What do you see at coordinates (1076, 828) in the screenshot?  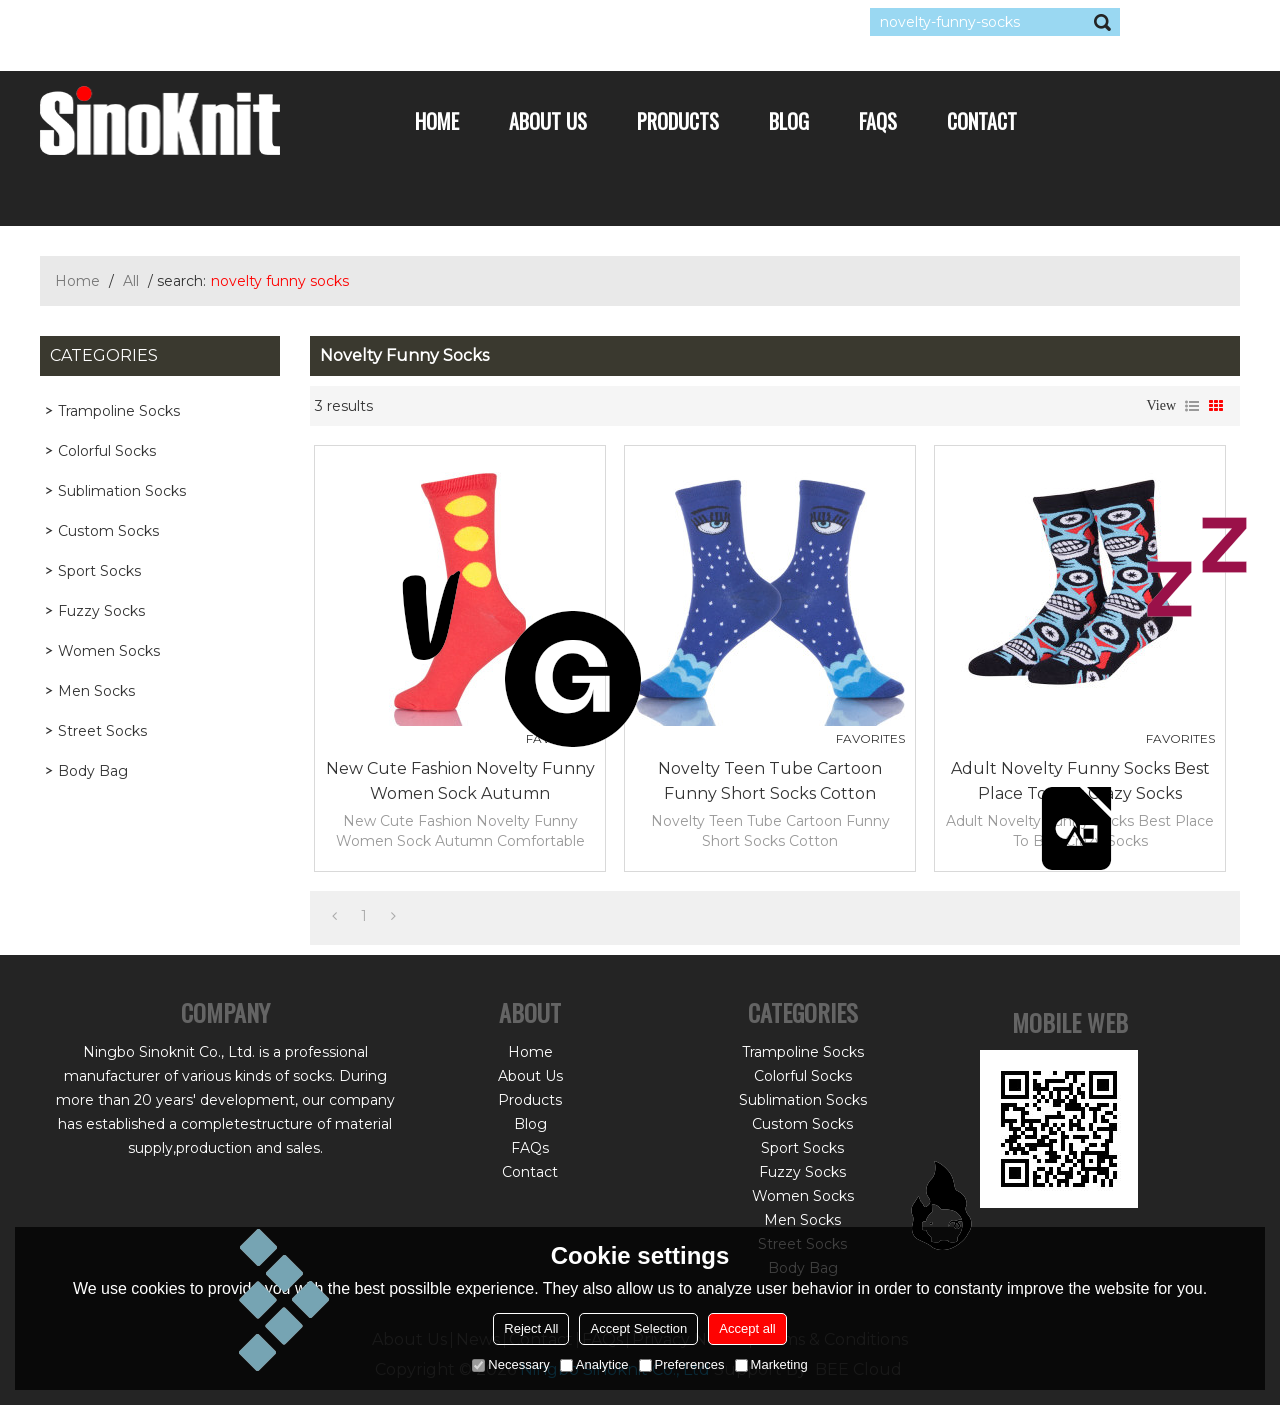 I see `open LibreOffice Draw application` at bounding box center [1076, 828].